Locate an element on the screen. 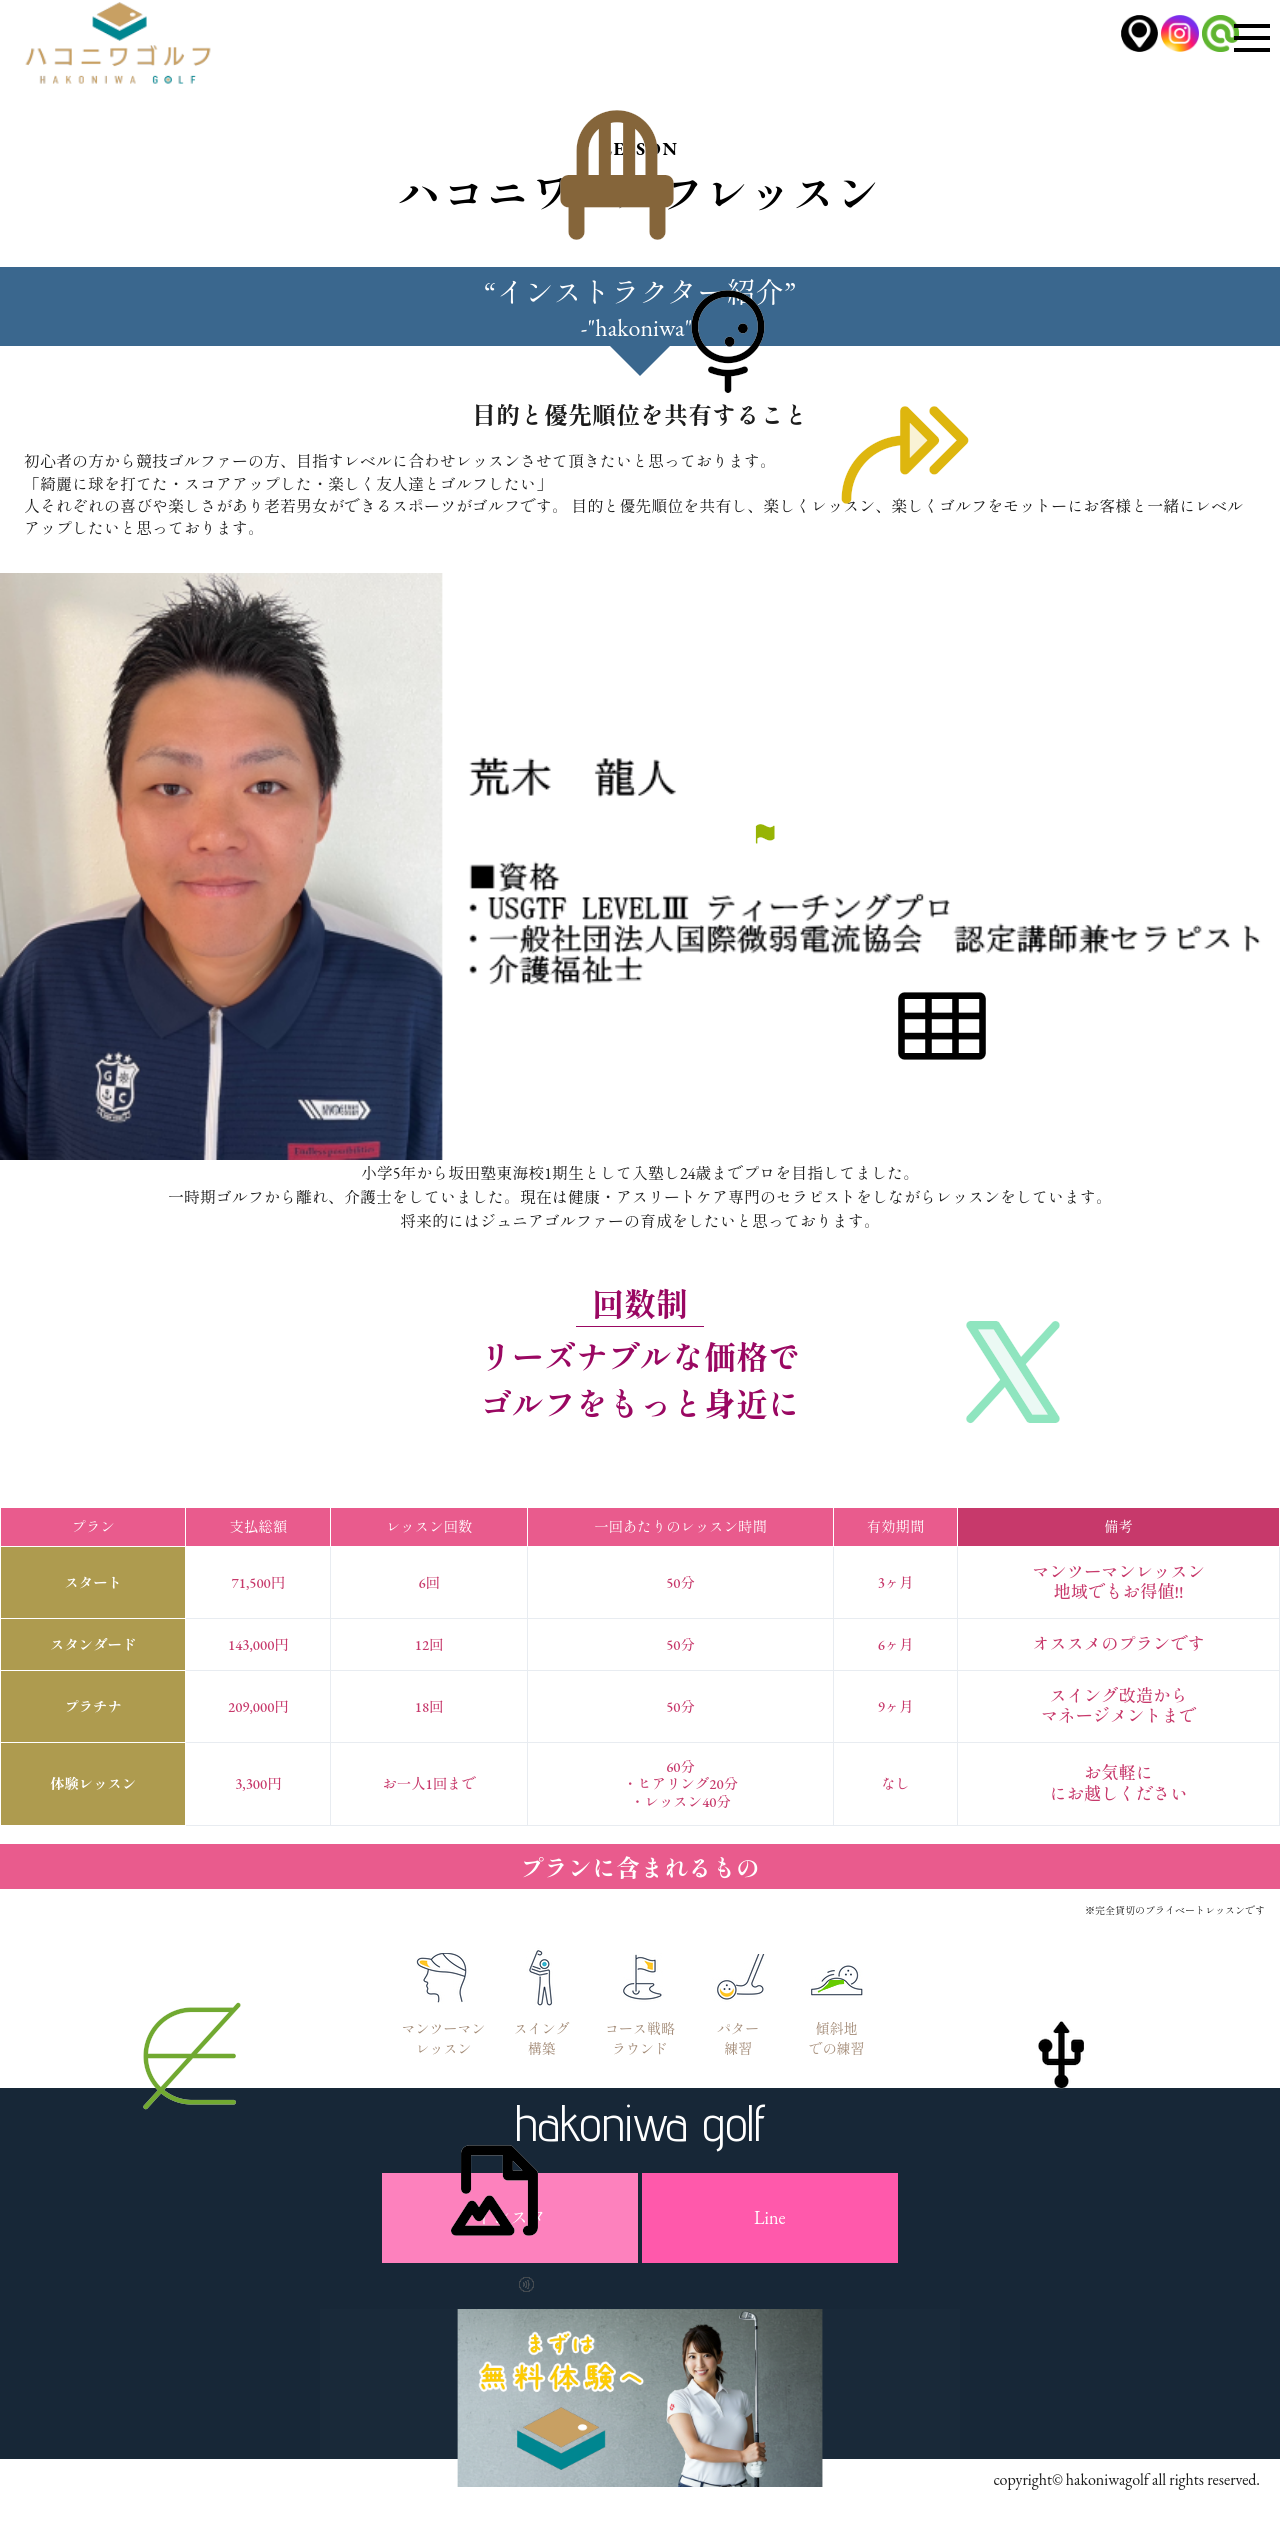  access golf-related features or content is located at coordinates (728, 340).